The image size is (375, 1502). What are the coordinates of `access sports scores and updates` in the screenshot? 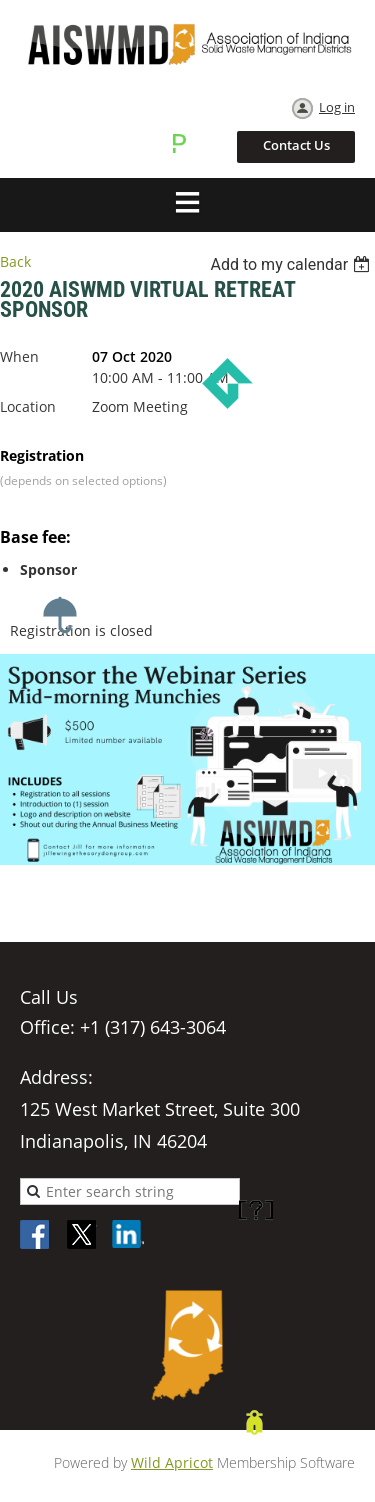 It's located at (207, 734).